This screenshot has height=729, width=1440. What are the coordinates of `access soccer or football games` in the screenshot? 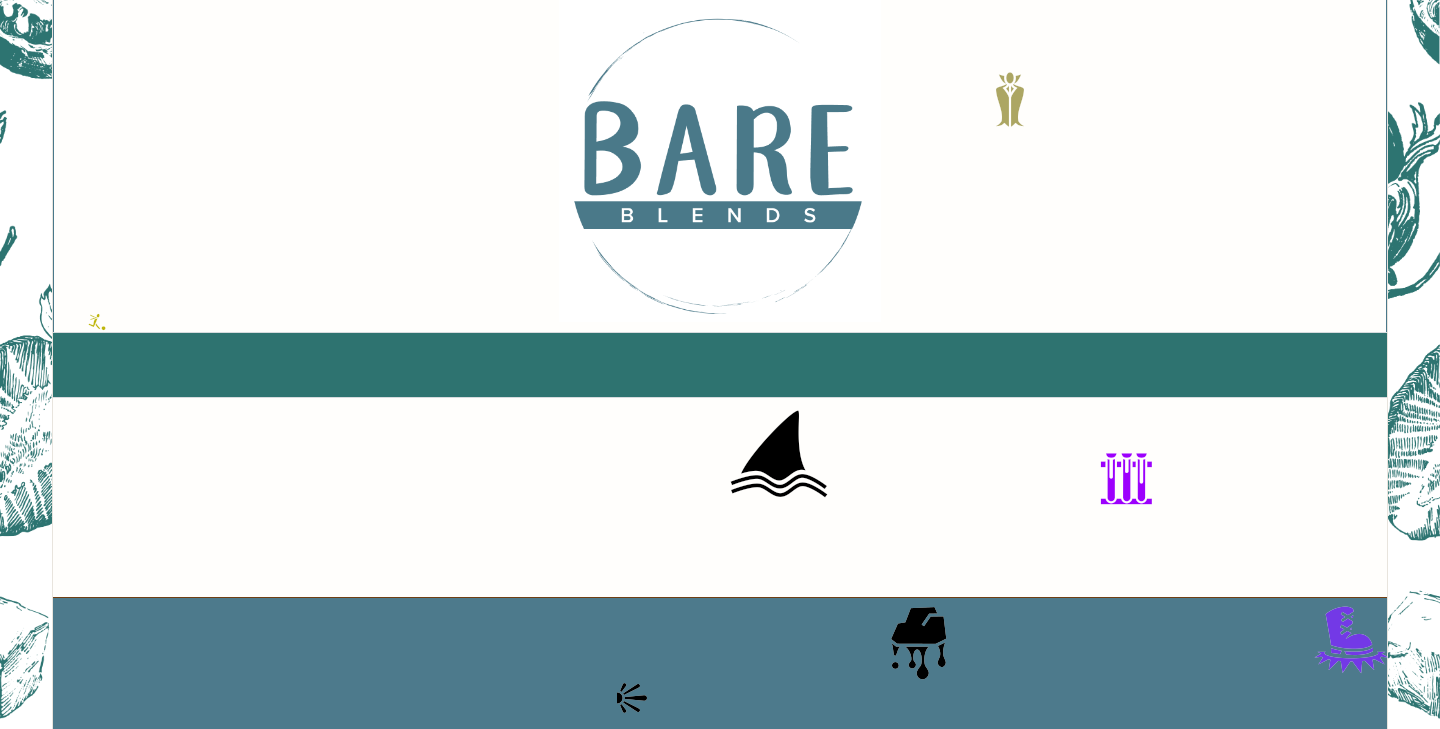 It's located at (97, 322).